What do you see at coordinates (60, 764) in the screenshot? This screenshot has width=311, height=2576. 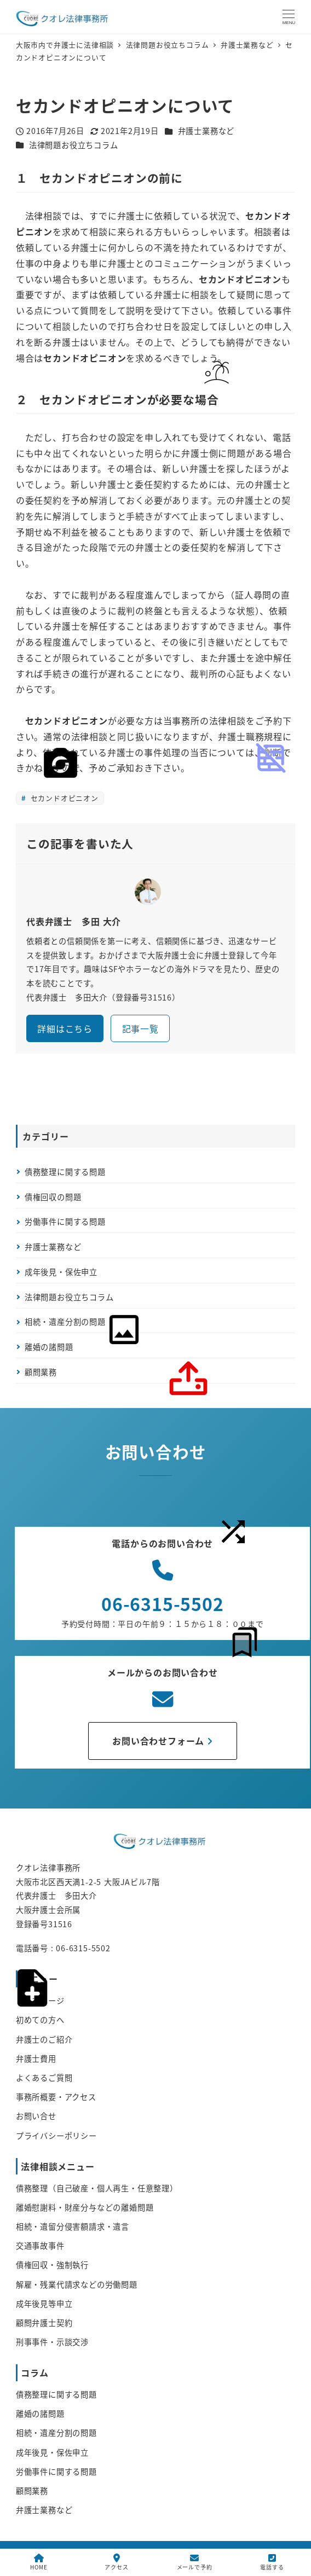 I see `switch between front and rear camera` at bounding box center [60, 764].